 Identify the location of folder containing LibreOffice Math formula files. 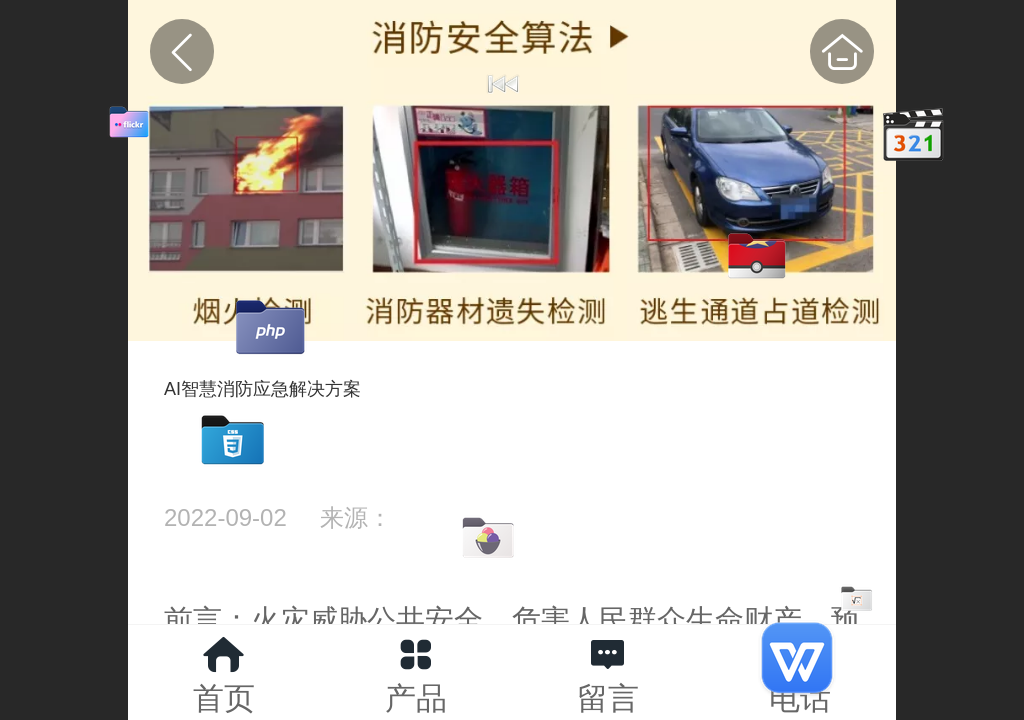
(856, 599).